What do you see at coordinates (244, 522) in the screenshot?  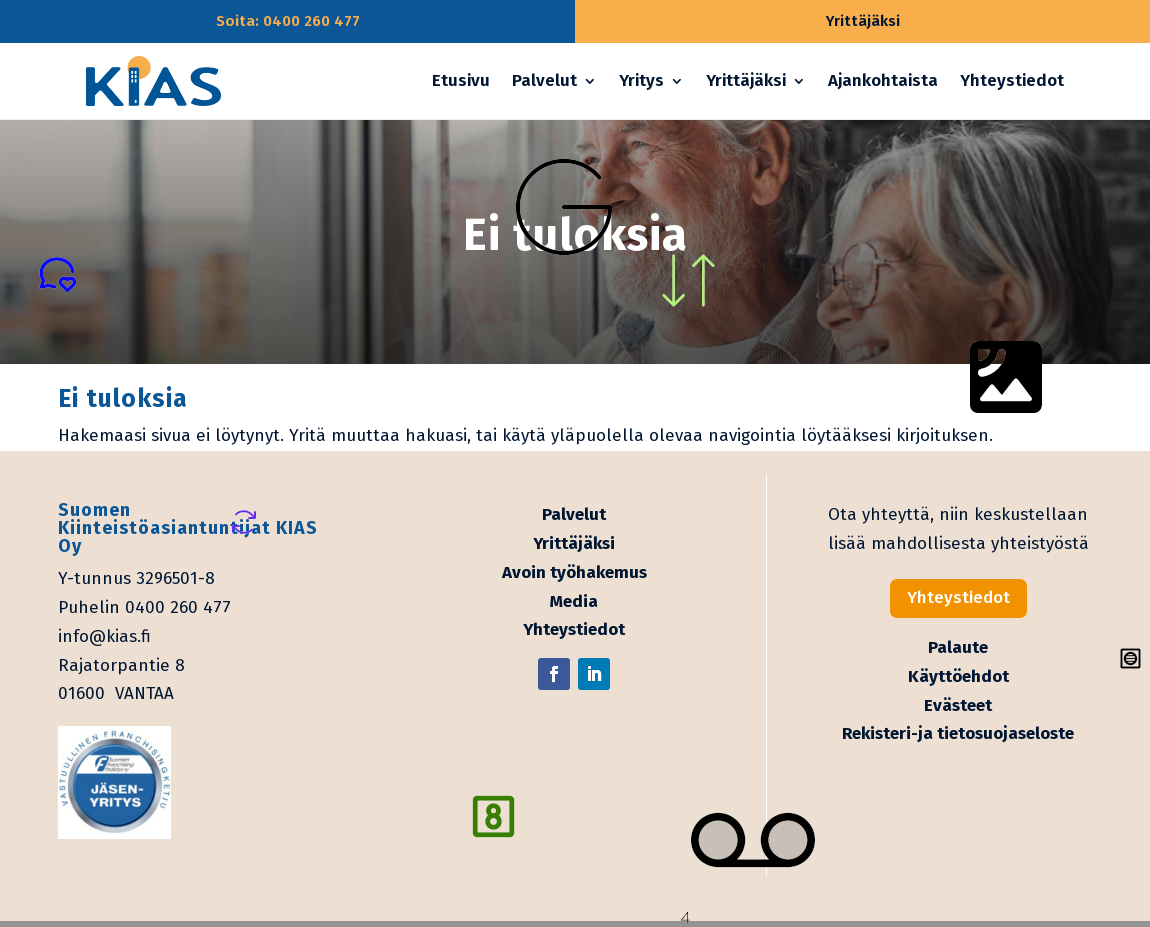 I see `refresh or reload content` at bounding box center [244, 522].